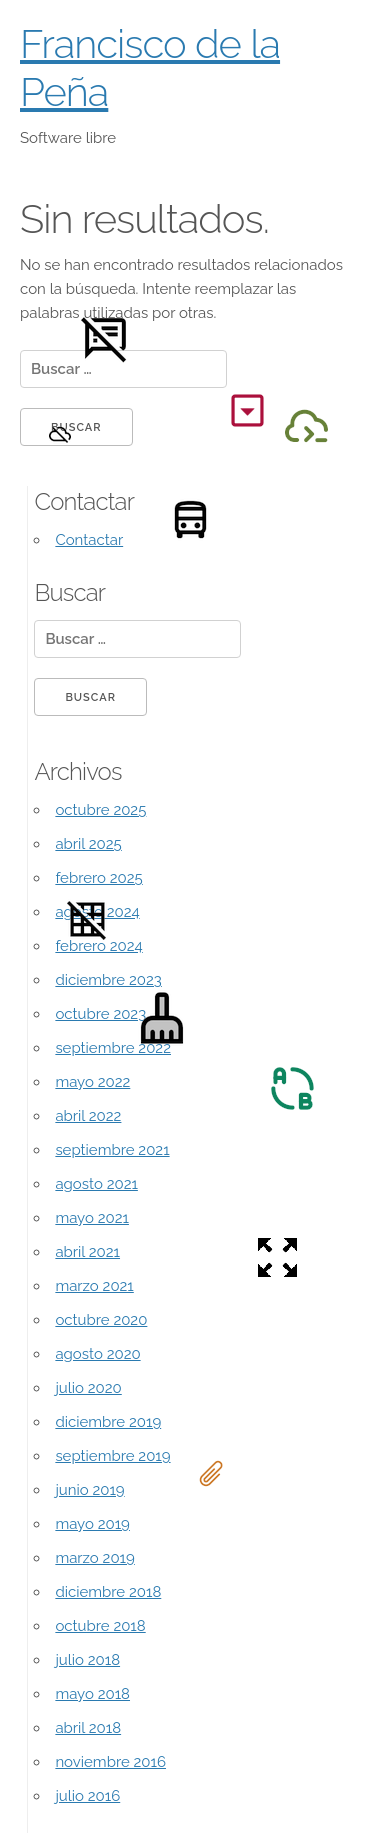 This screenshot has height=1833, width=375. I want to click on access cloud-based AI agent or assistant, so click(306, 427).